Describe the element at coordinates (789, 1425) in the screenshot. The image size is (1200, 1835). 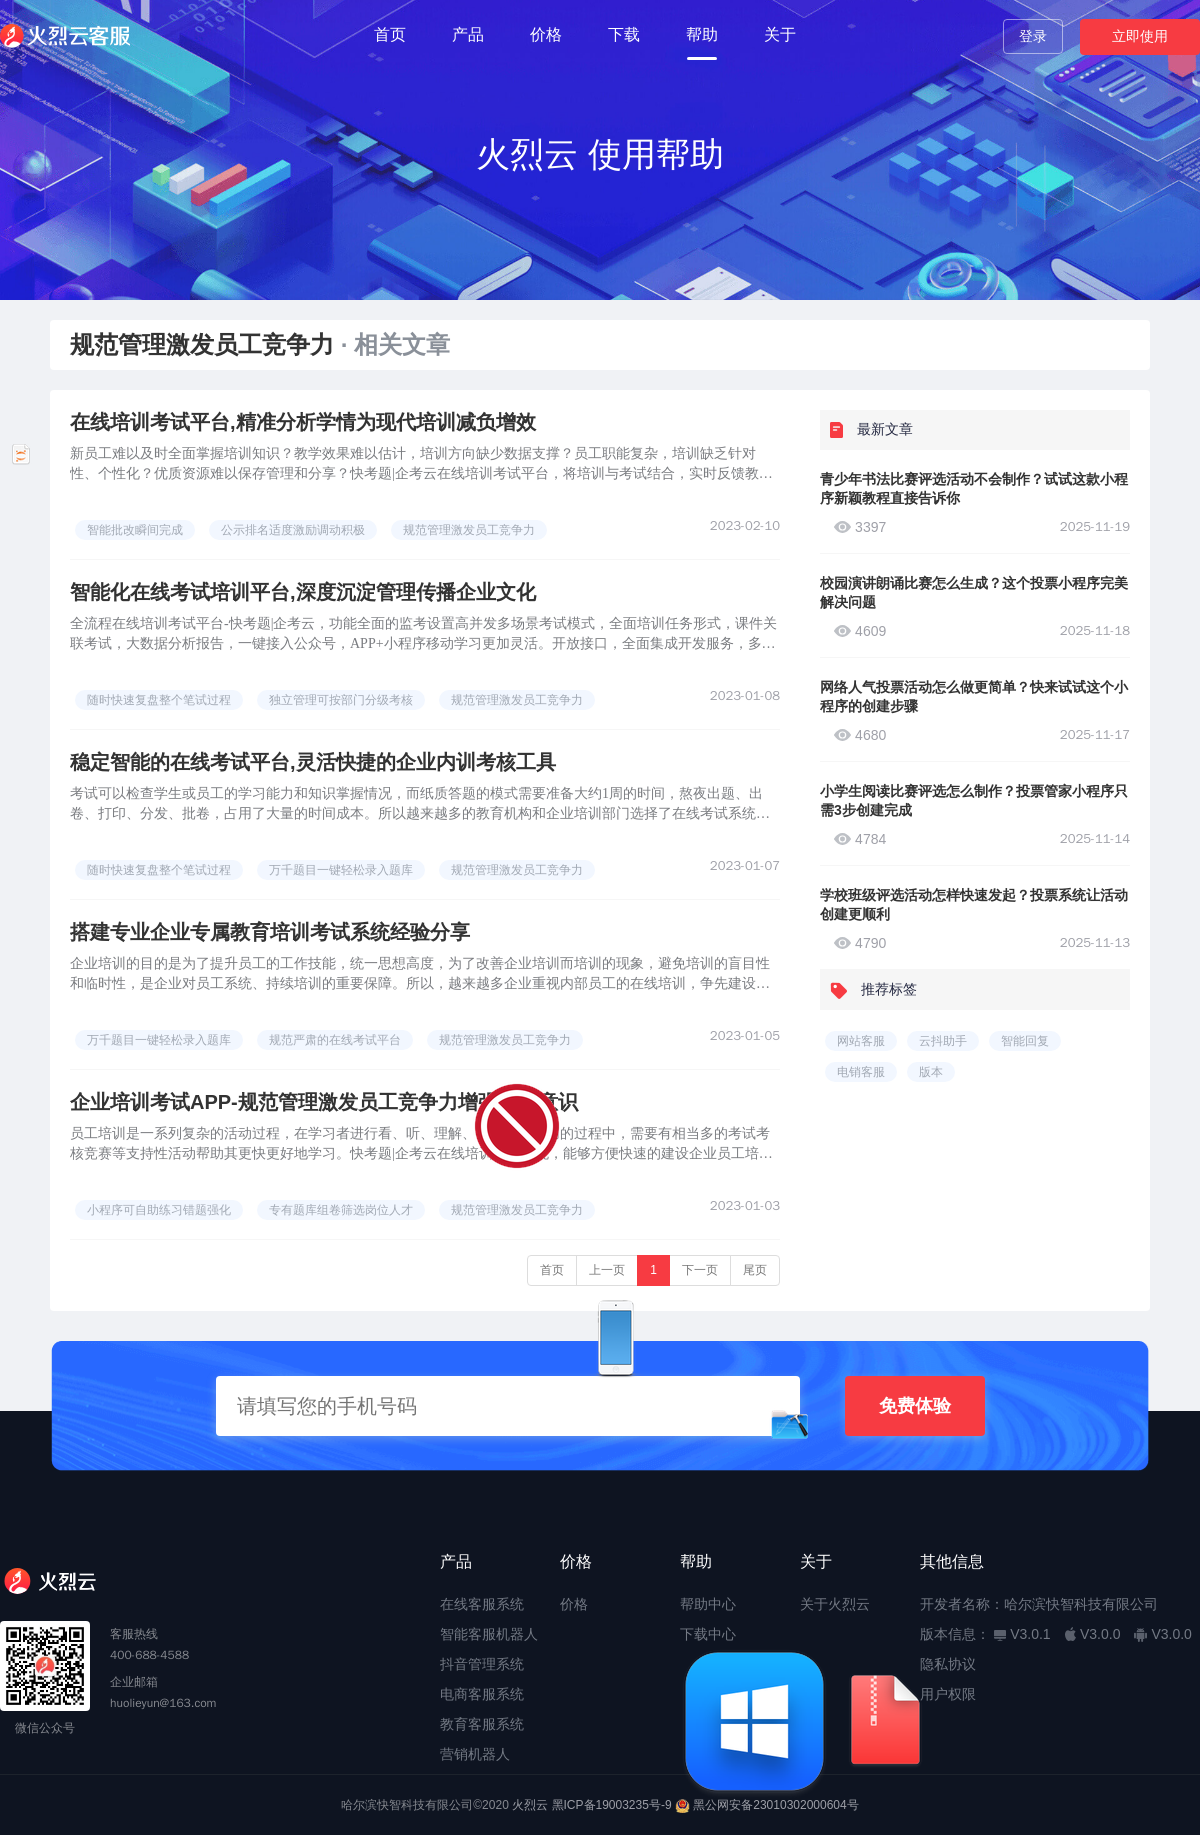
I see `open xcode projects folder` at that location.